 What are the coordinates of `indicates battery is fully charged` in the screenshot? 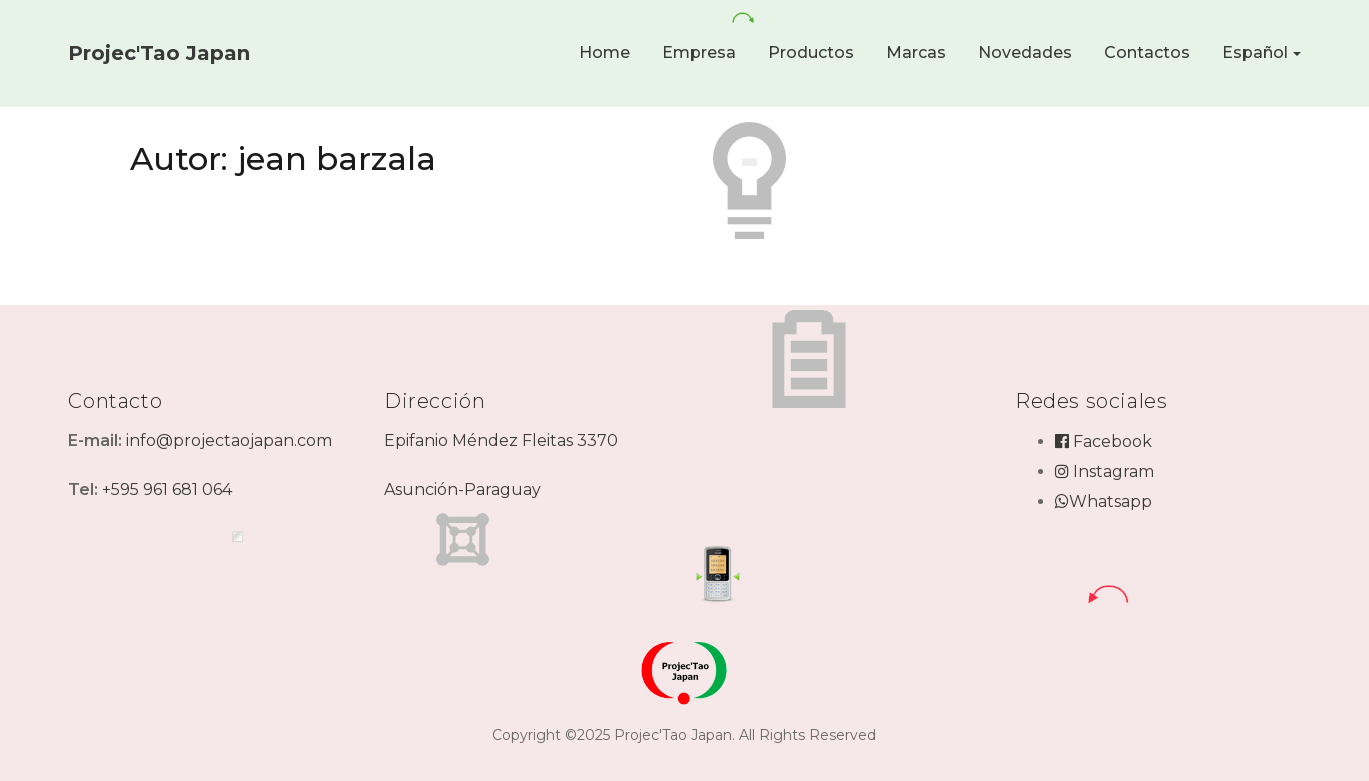 It's located at (809, 359).